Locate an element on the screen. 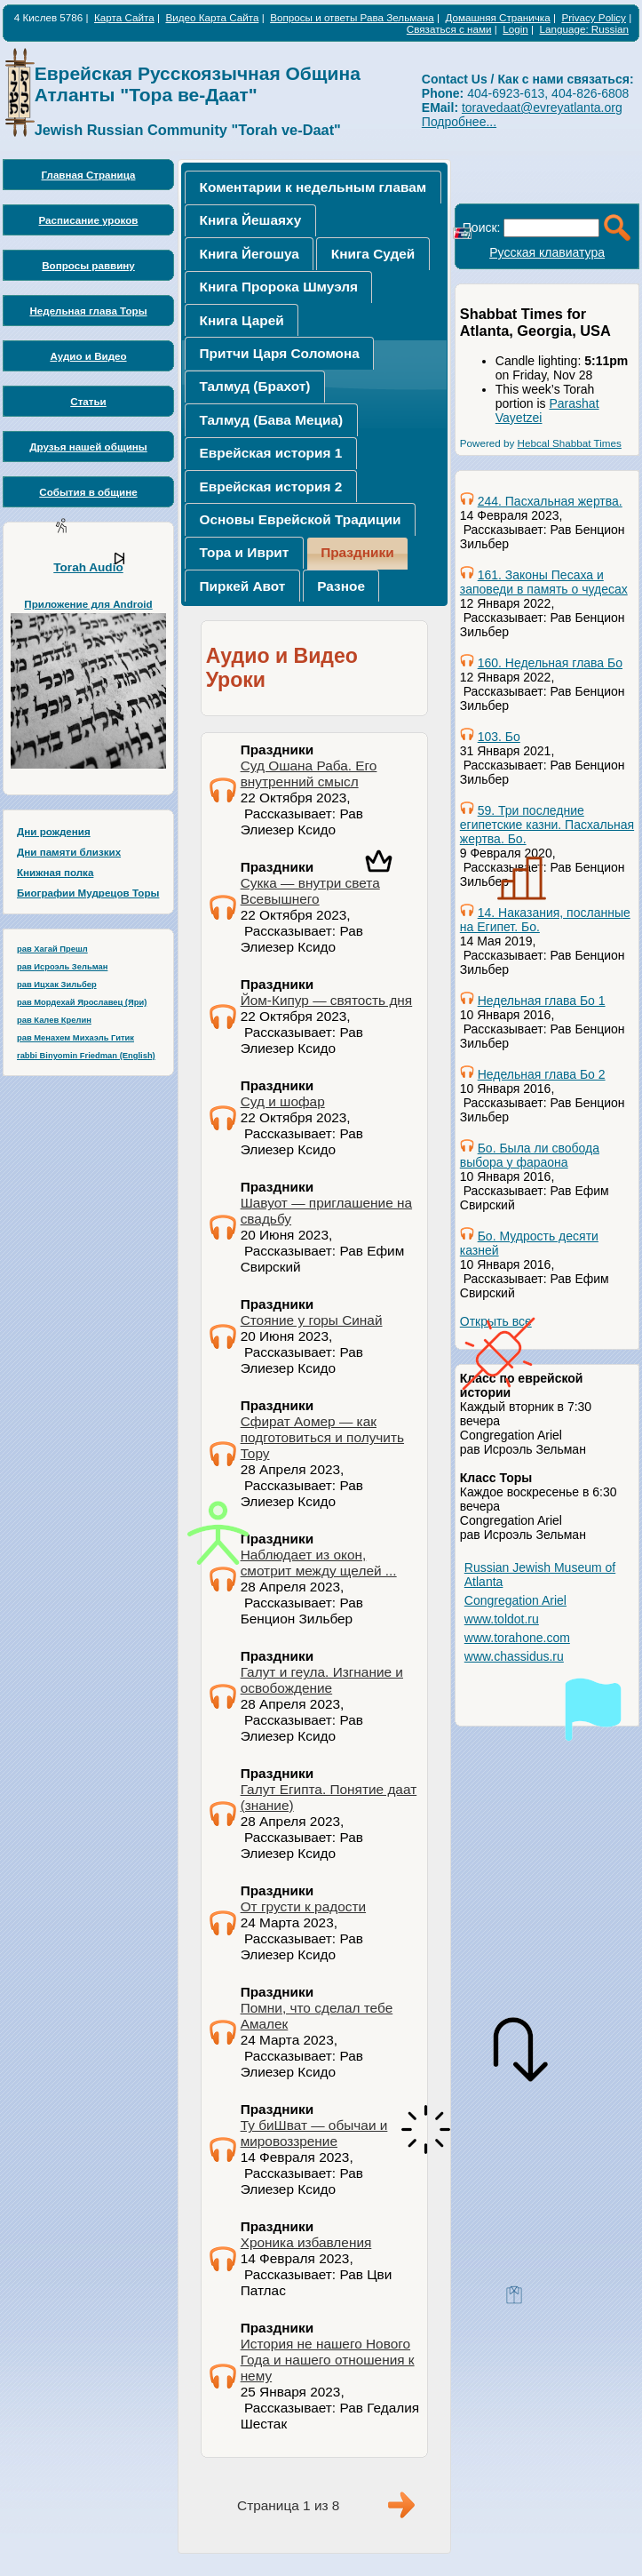 This screenshot has width=642, height=2576. access hiking trails or outdoor activities is located at coordinates (61, 525).